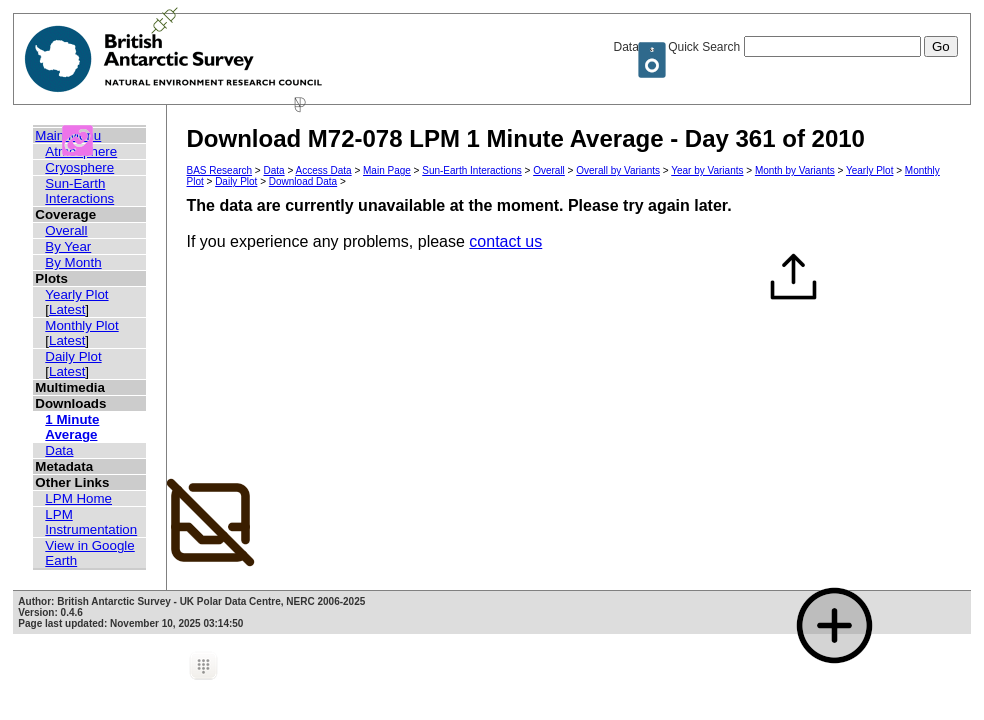 The width and height of the screenshot is (984, 720). I want to click on add a new item, so click(834, 625).